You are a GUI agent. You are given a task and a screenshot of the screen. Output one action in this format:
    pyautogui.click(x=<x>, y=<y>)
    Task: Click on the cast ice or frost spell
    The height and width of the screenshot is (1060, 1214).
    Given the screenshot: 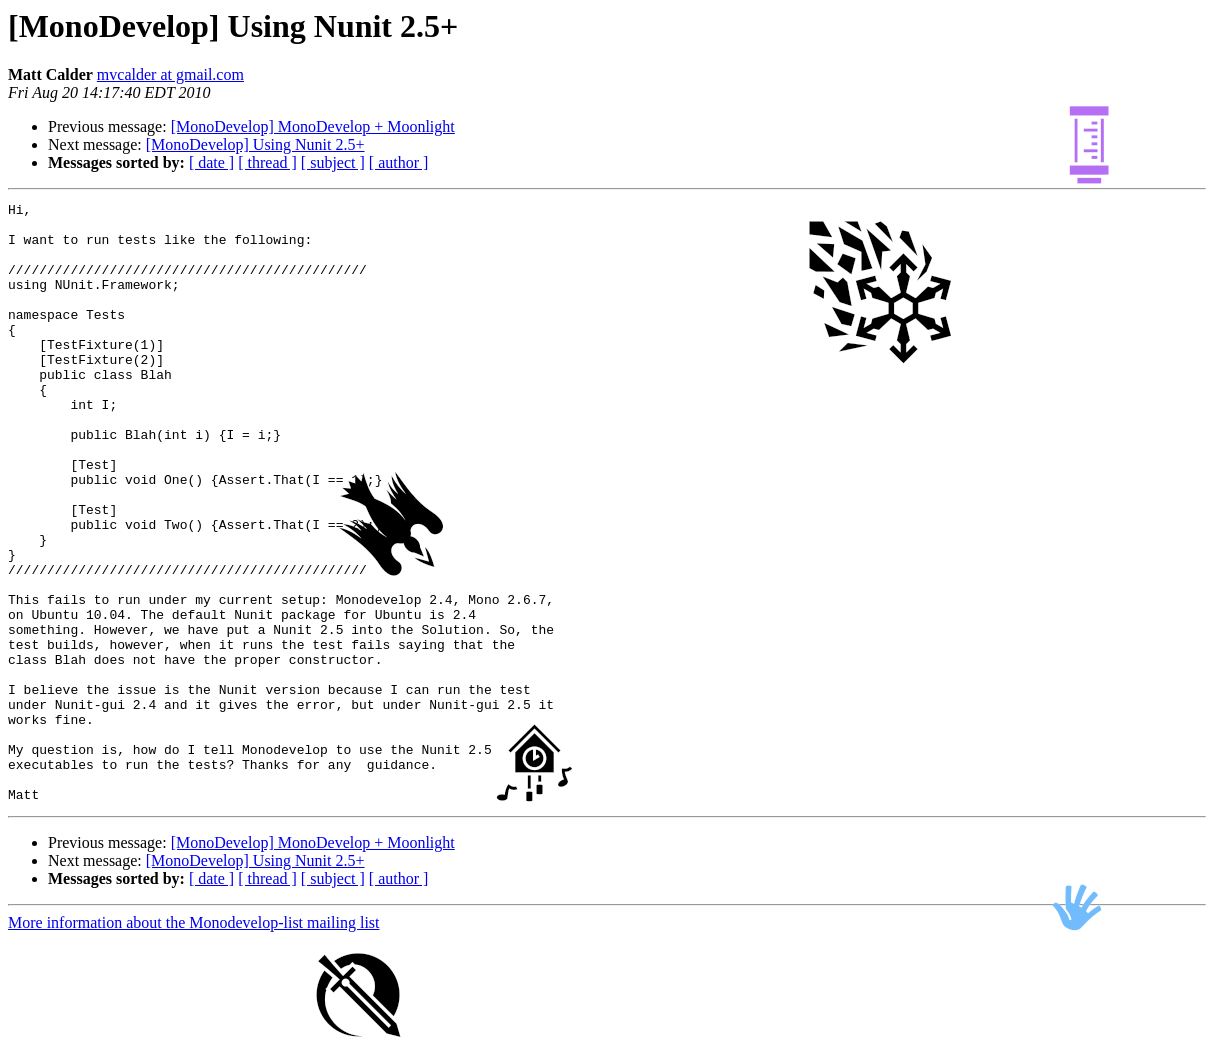 What is the action you would take?
    pyautogui.click(x=880, y=292)
    